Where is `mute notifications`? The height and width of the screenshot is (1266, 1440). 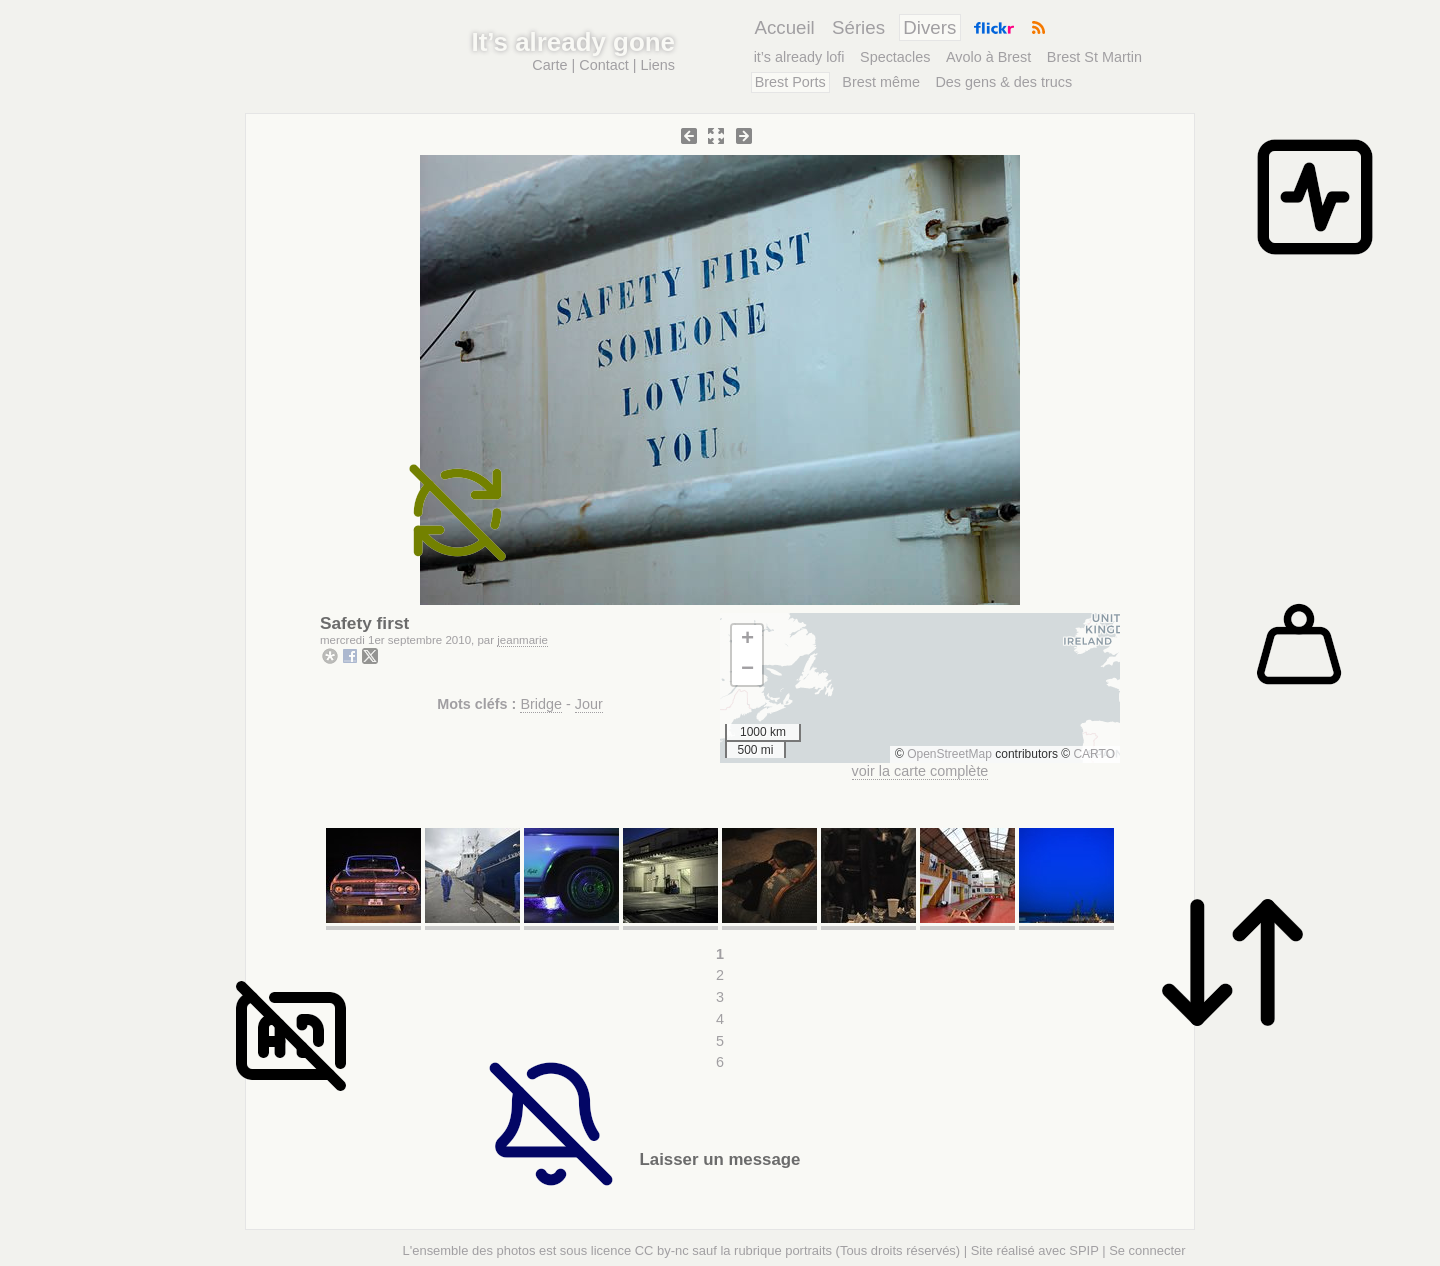 mute notifications is located at coordinates (551, 1124).